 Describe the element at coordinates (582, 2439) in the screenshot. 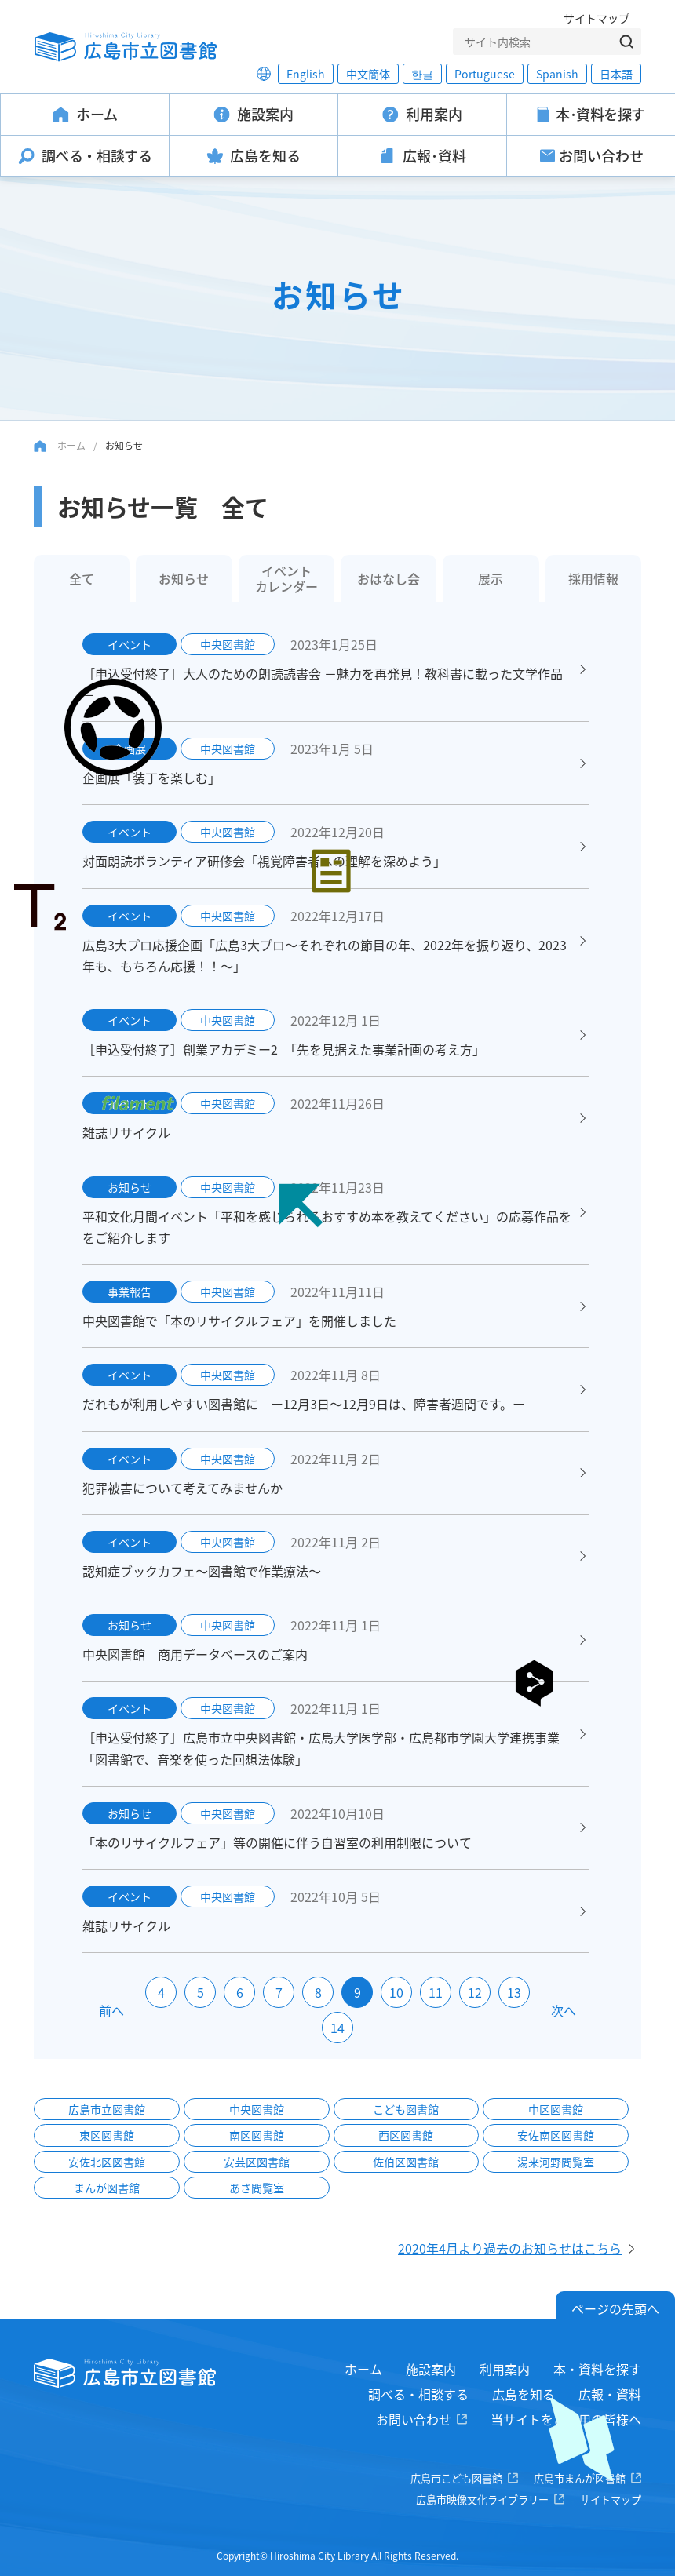

I see `visit dblp computer science bibliography` at that location.